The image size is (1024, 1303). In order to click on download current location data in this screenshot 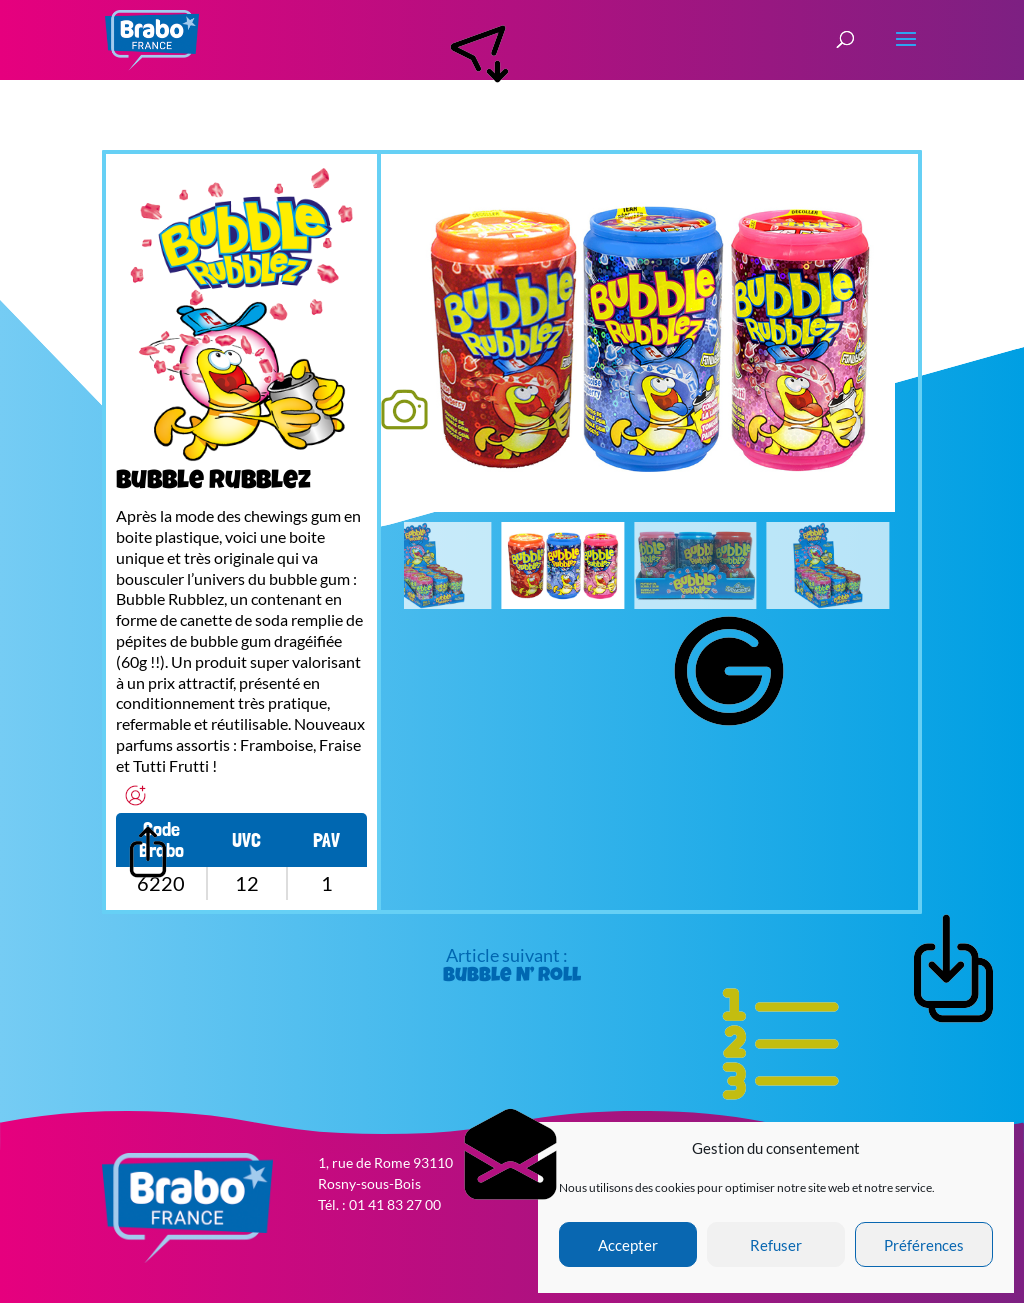, I will do `click(478, 52)`.